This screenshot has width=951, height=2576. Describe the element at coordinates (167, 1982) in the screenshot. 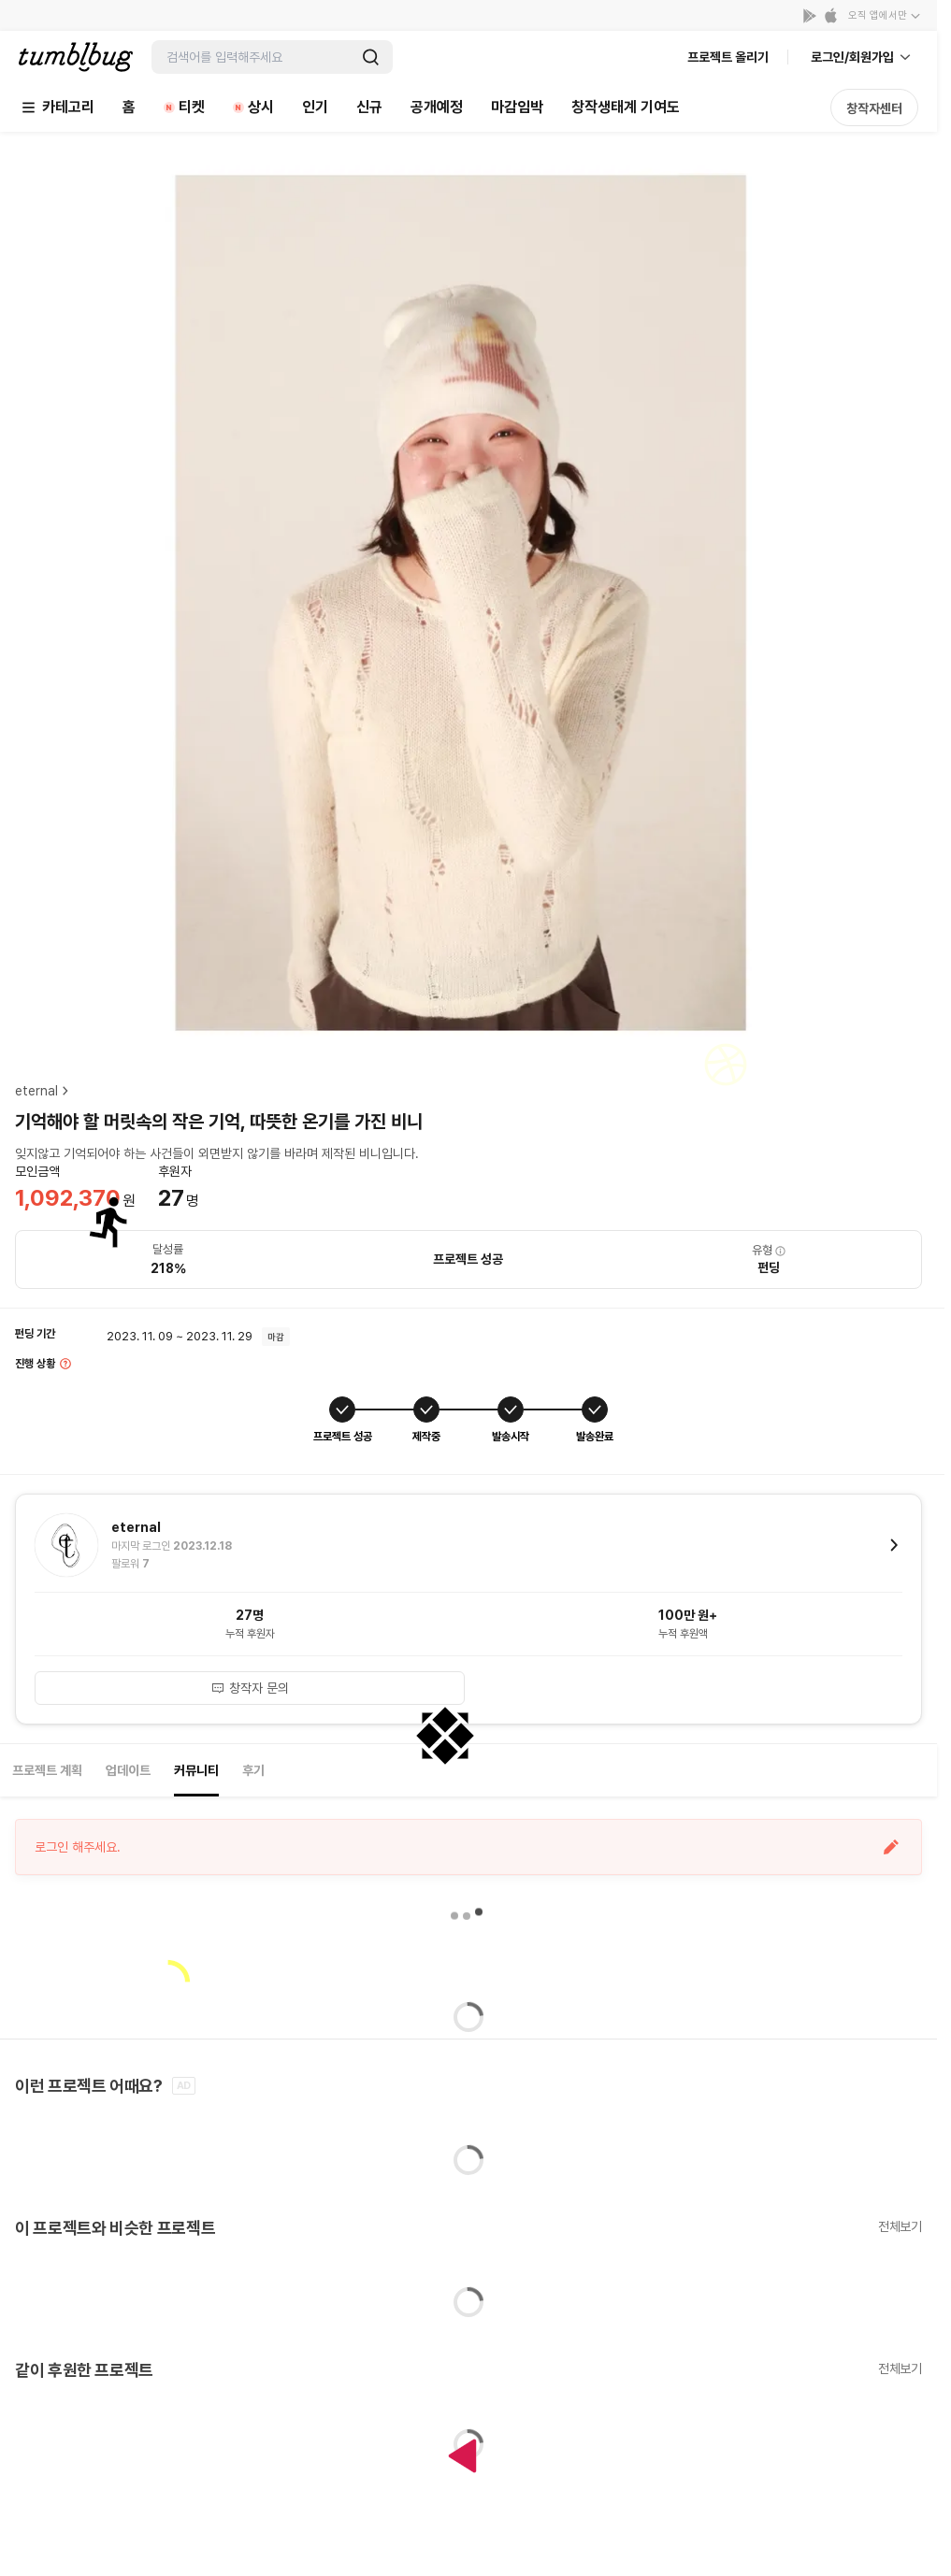

I see `indicates content is loading` at that location.